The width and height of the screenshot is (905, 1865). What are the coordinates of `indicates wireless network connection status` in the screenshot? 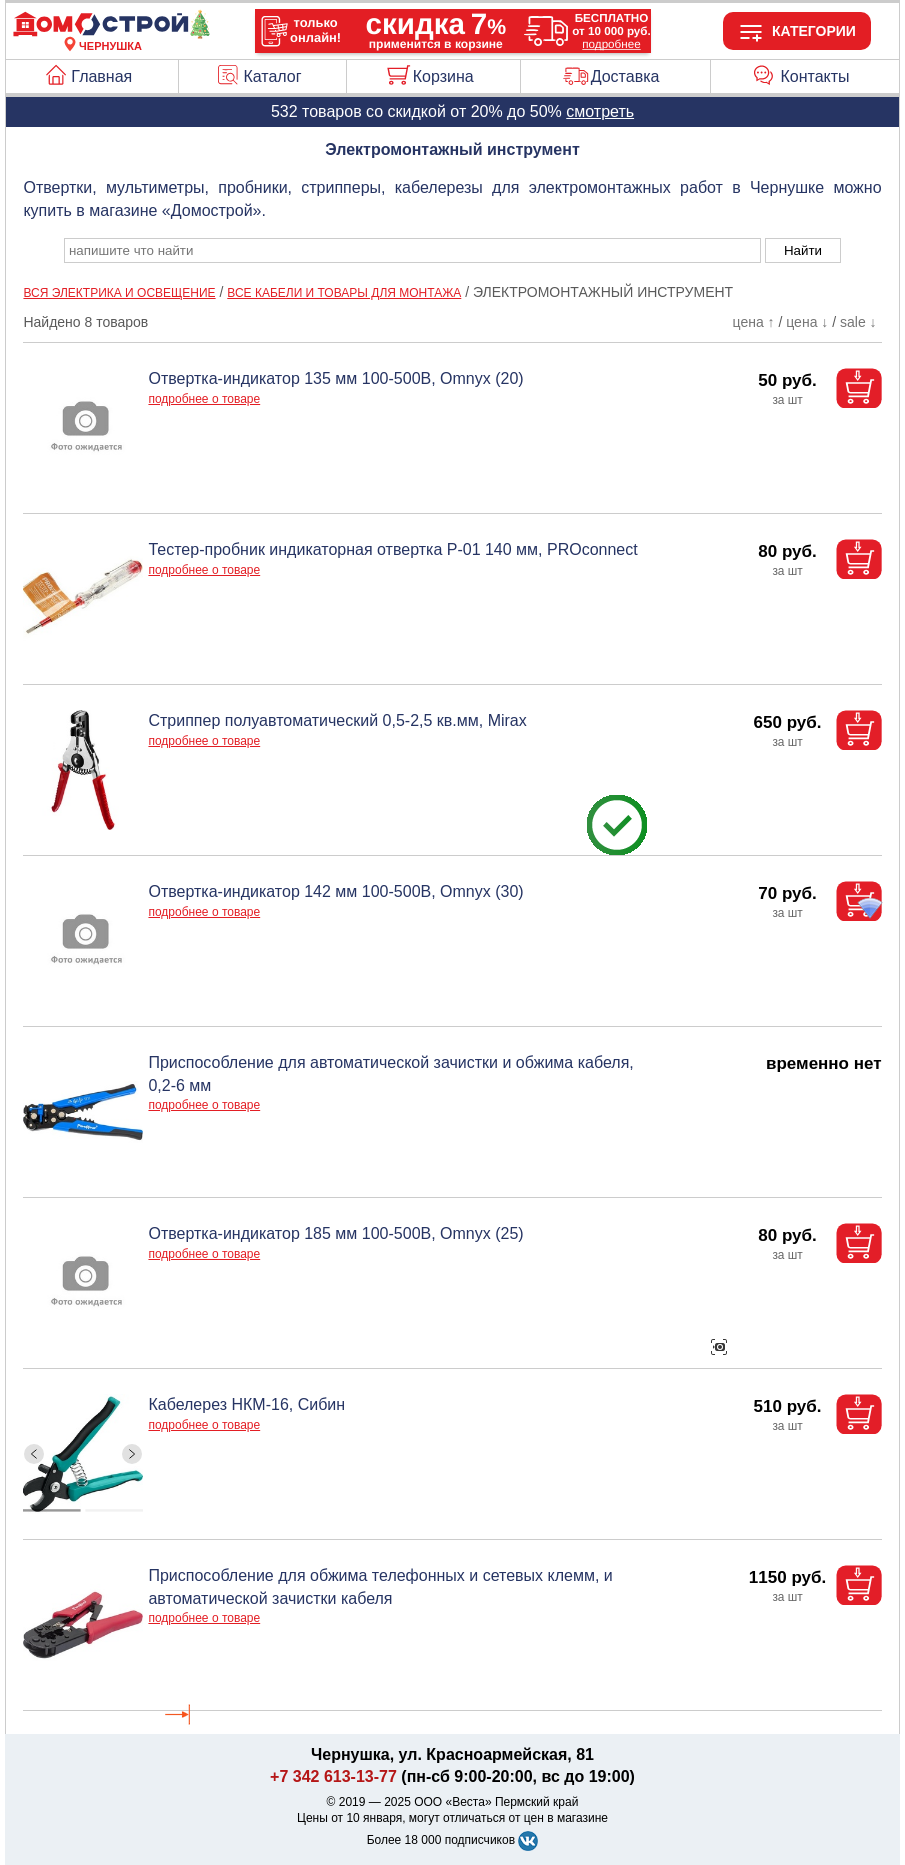 It's located at (870, 908).